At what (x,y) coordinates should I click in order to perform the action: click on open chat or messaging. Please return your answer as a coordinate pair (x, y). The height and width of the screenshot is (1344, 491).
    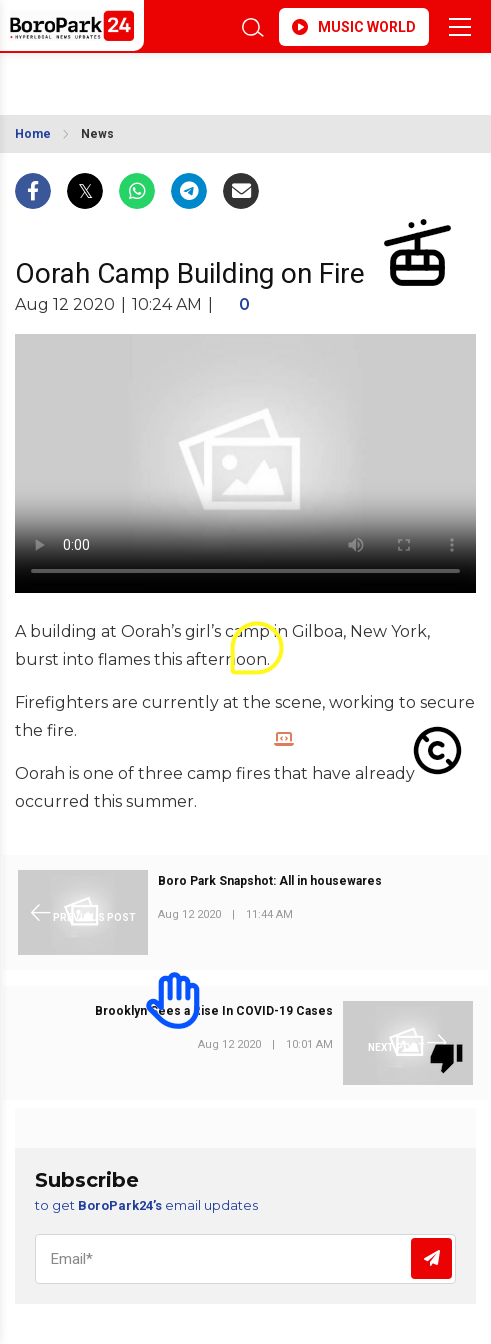
    Looking at the image, I should click on (256, 649).